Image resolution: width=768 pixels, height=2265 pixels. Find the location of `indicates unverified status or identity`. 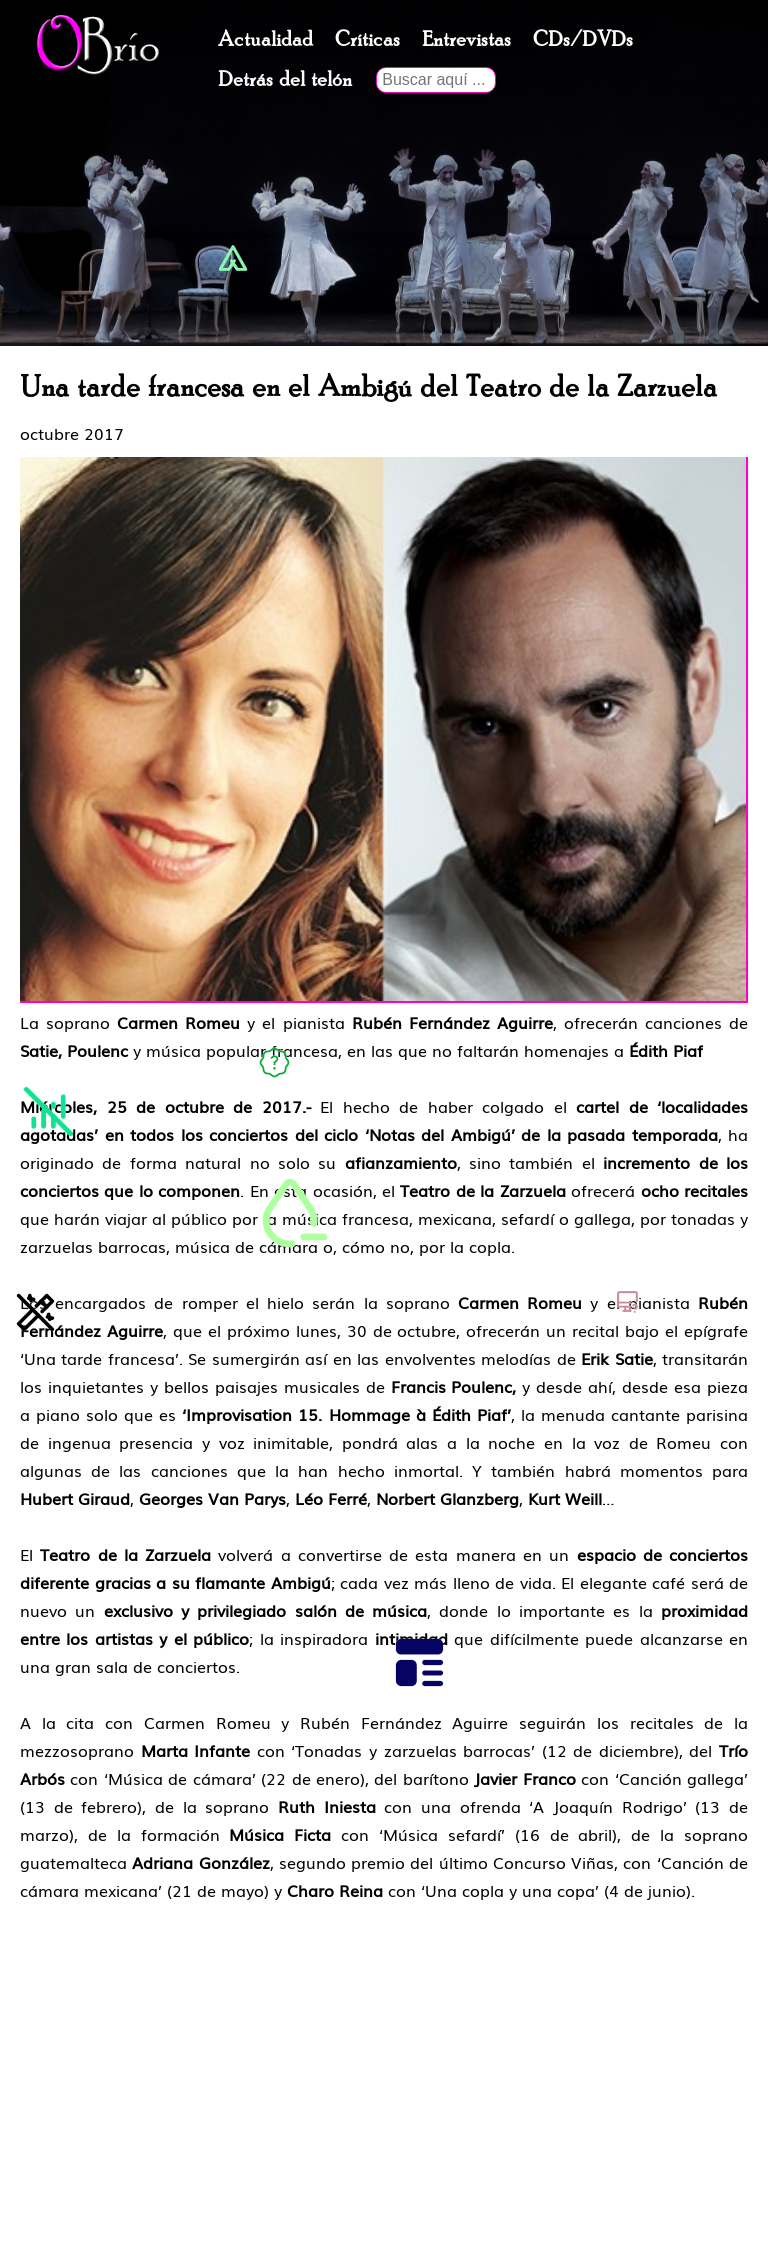

indicates unverified status or identity is located at coordinates (274, 1062).